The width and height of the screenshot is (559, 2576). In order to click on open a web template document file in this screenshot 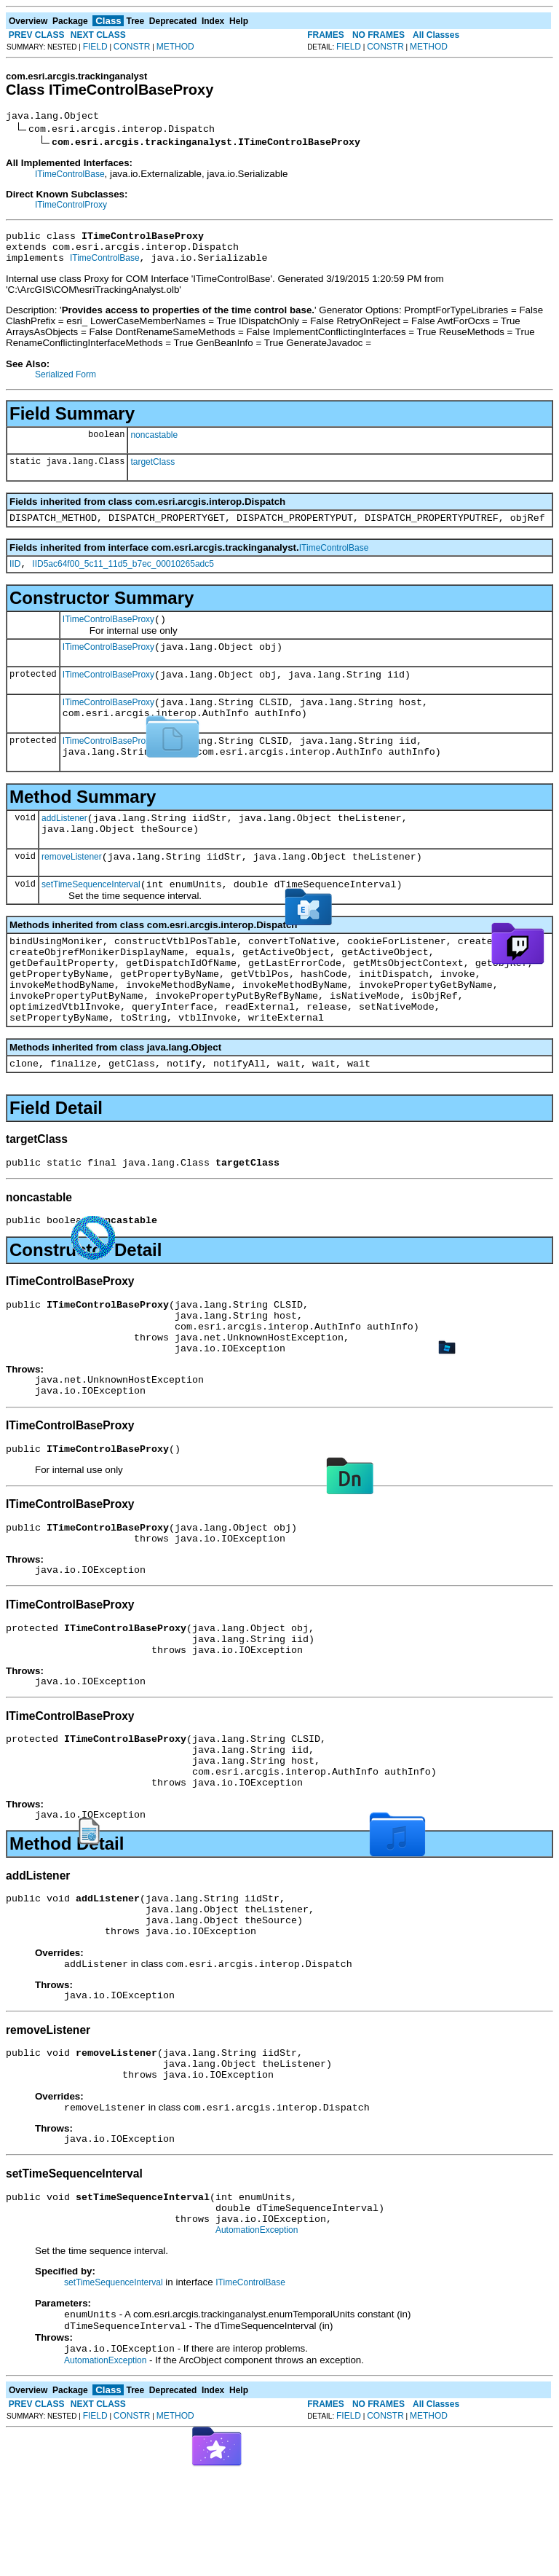, I will do `click(89, 1831)`.